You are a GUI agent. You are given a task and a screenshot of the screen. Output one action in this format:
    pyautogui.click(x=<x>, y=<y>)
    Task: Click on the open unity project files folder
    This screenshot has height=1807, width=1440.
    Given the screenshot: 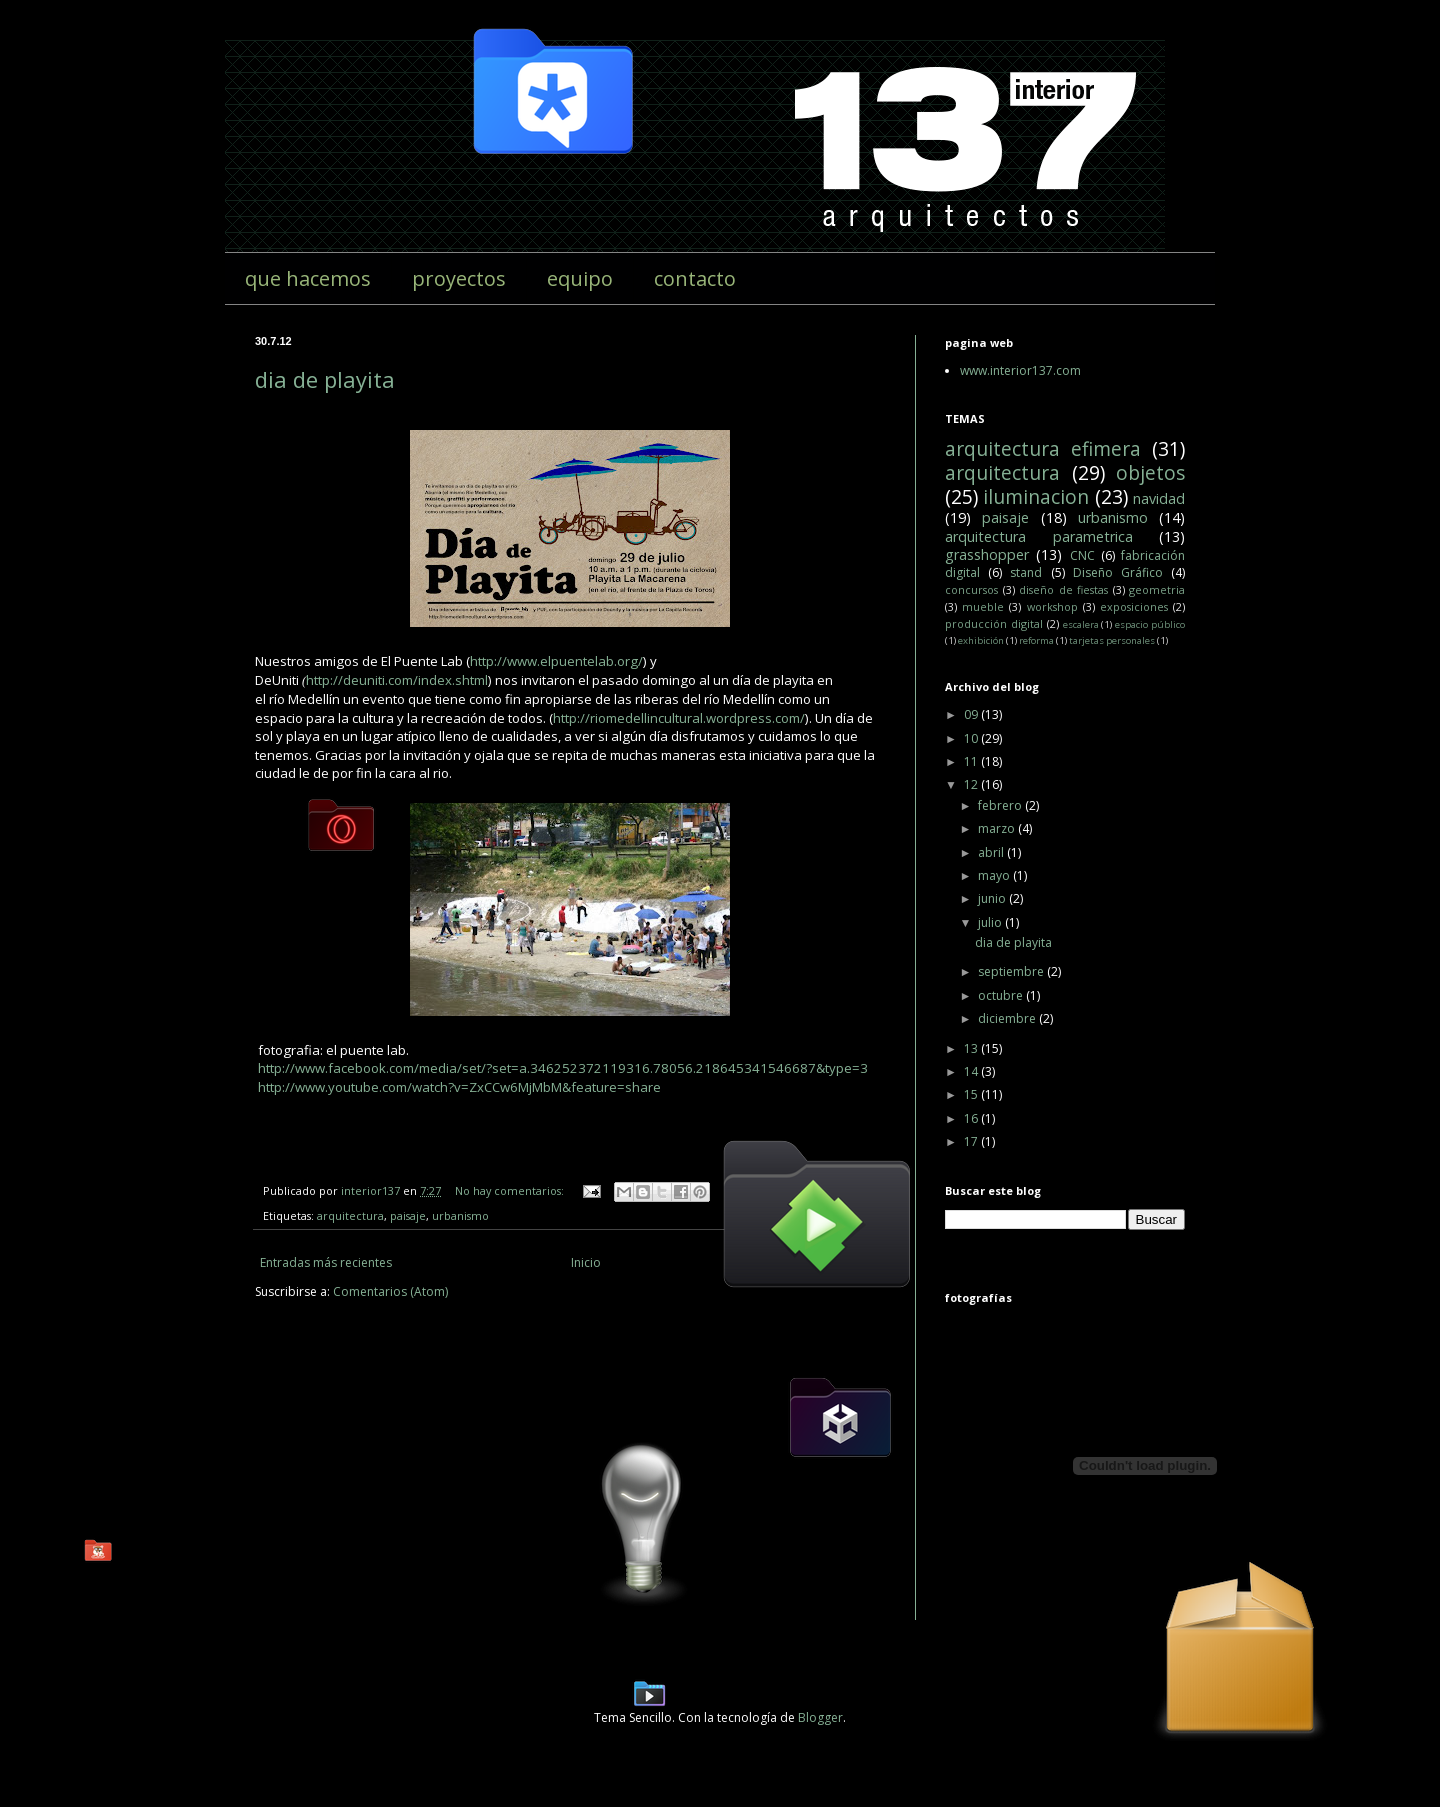 What is the action you would take?
    pyautogui.click(x=840, y=1420)
    